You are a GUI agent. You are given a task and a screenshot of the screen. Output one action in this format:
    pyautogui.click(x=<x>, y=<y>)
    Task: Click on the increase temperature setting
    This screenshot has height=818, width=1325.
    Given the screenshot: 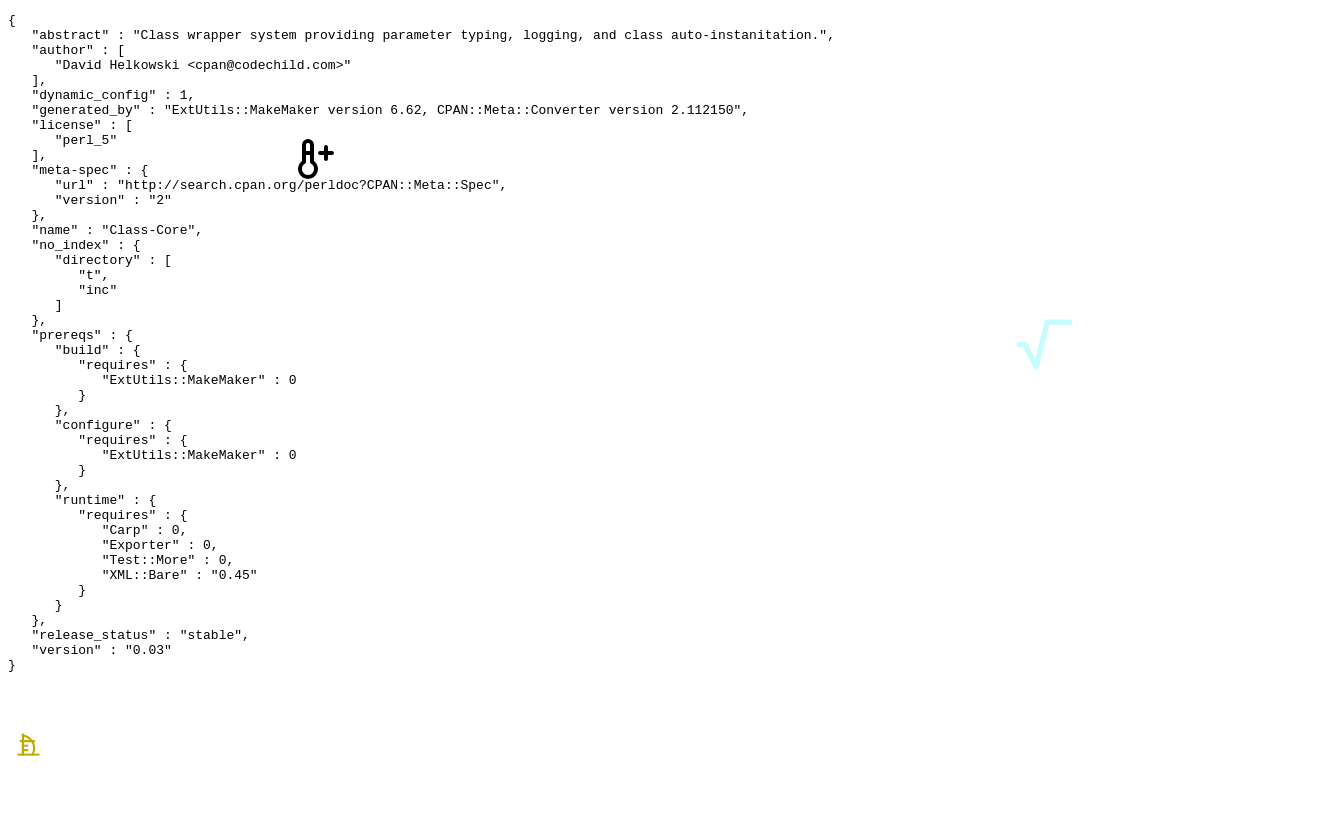 What is the action you would take?
    pyautogui.click(x=312, y=159)
    